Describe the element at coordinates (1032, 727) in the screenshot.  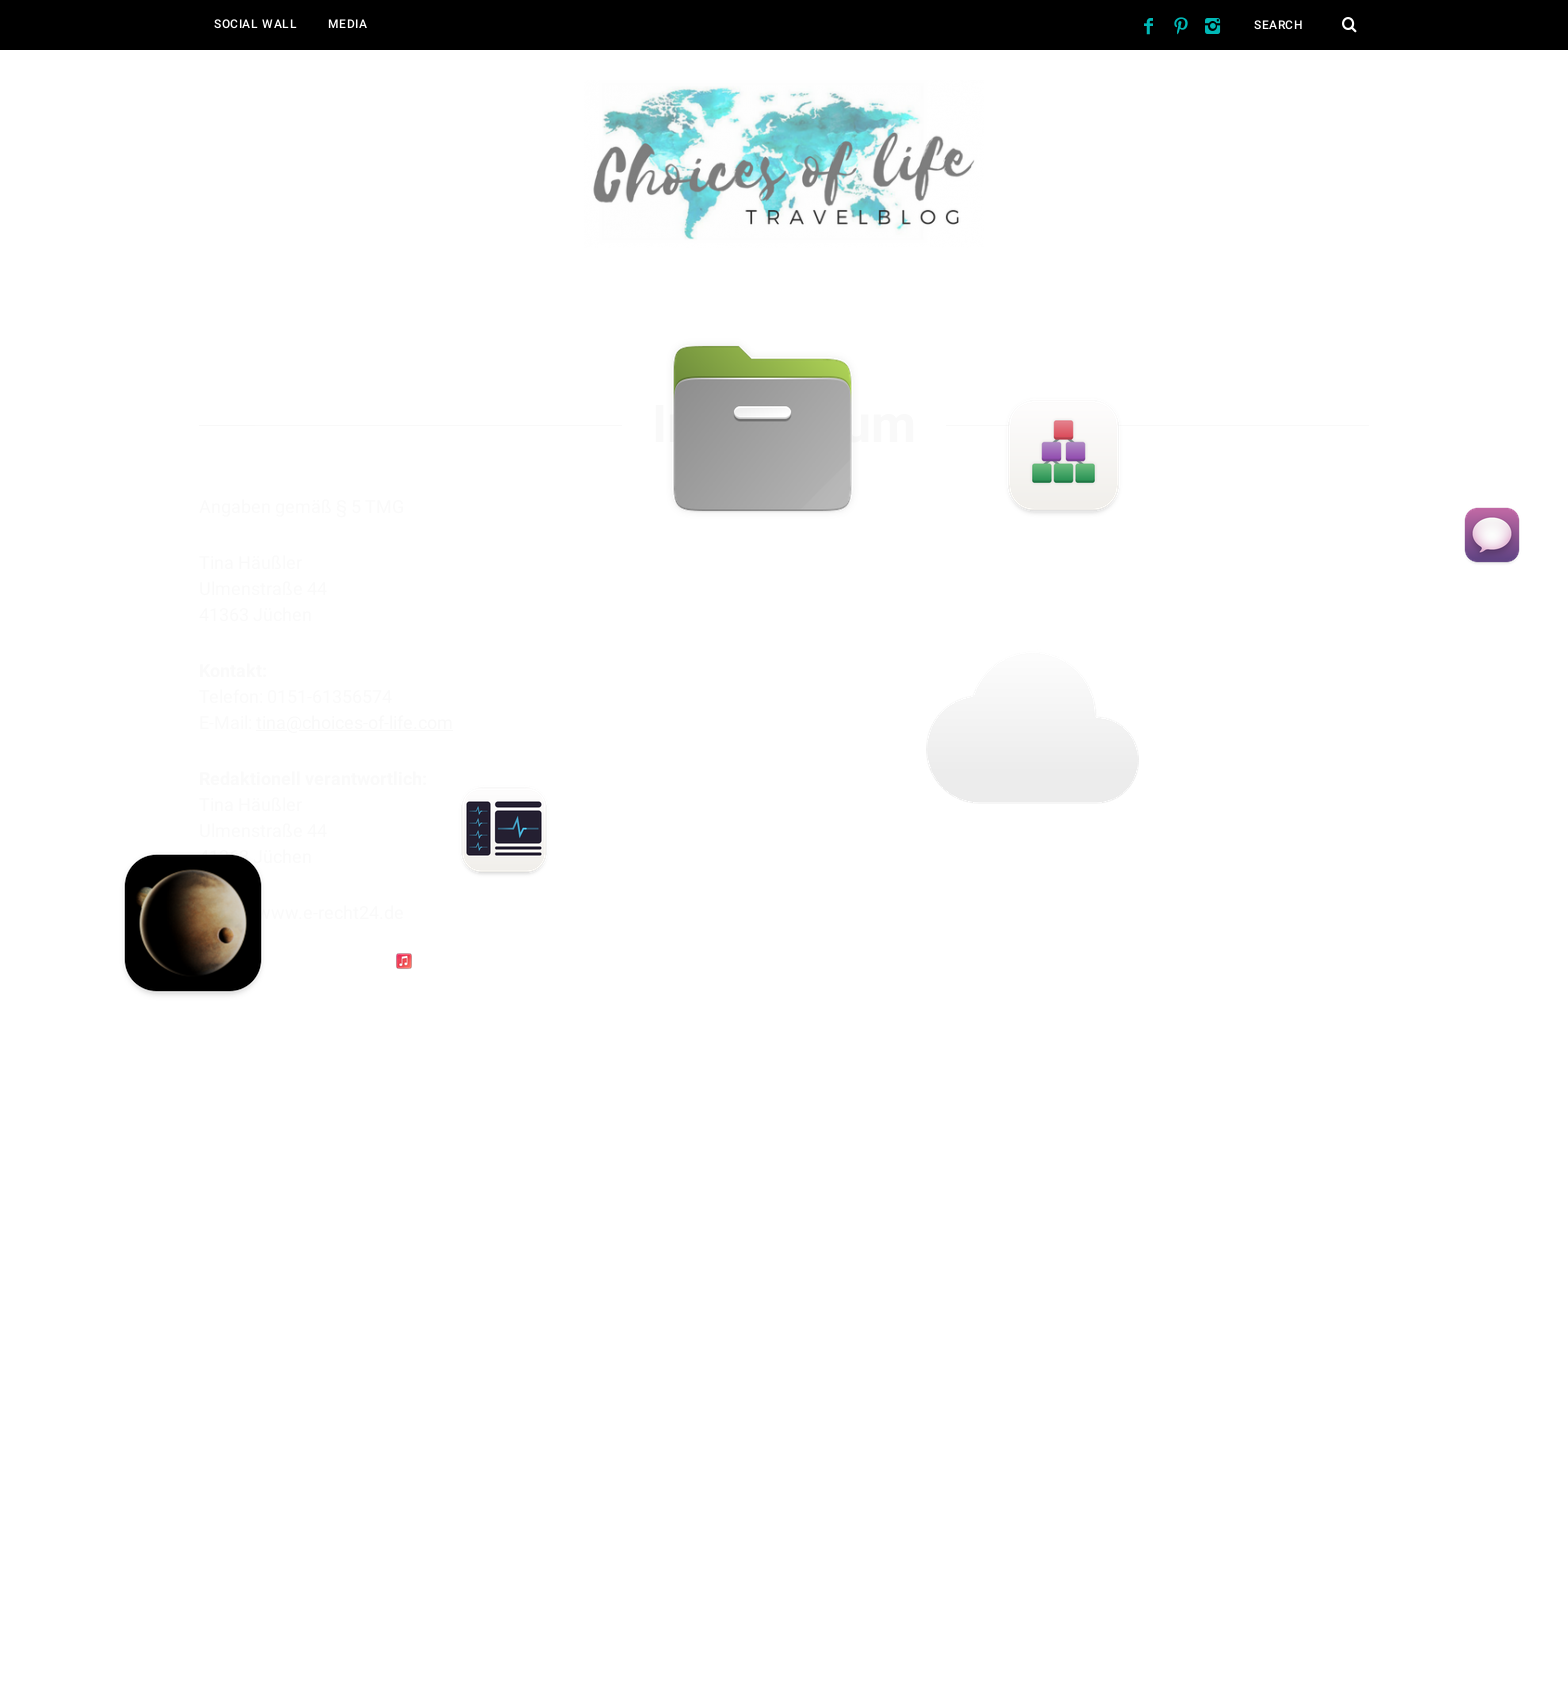
I see `indicates overcast or cloudy weather conditions` at that location.